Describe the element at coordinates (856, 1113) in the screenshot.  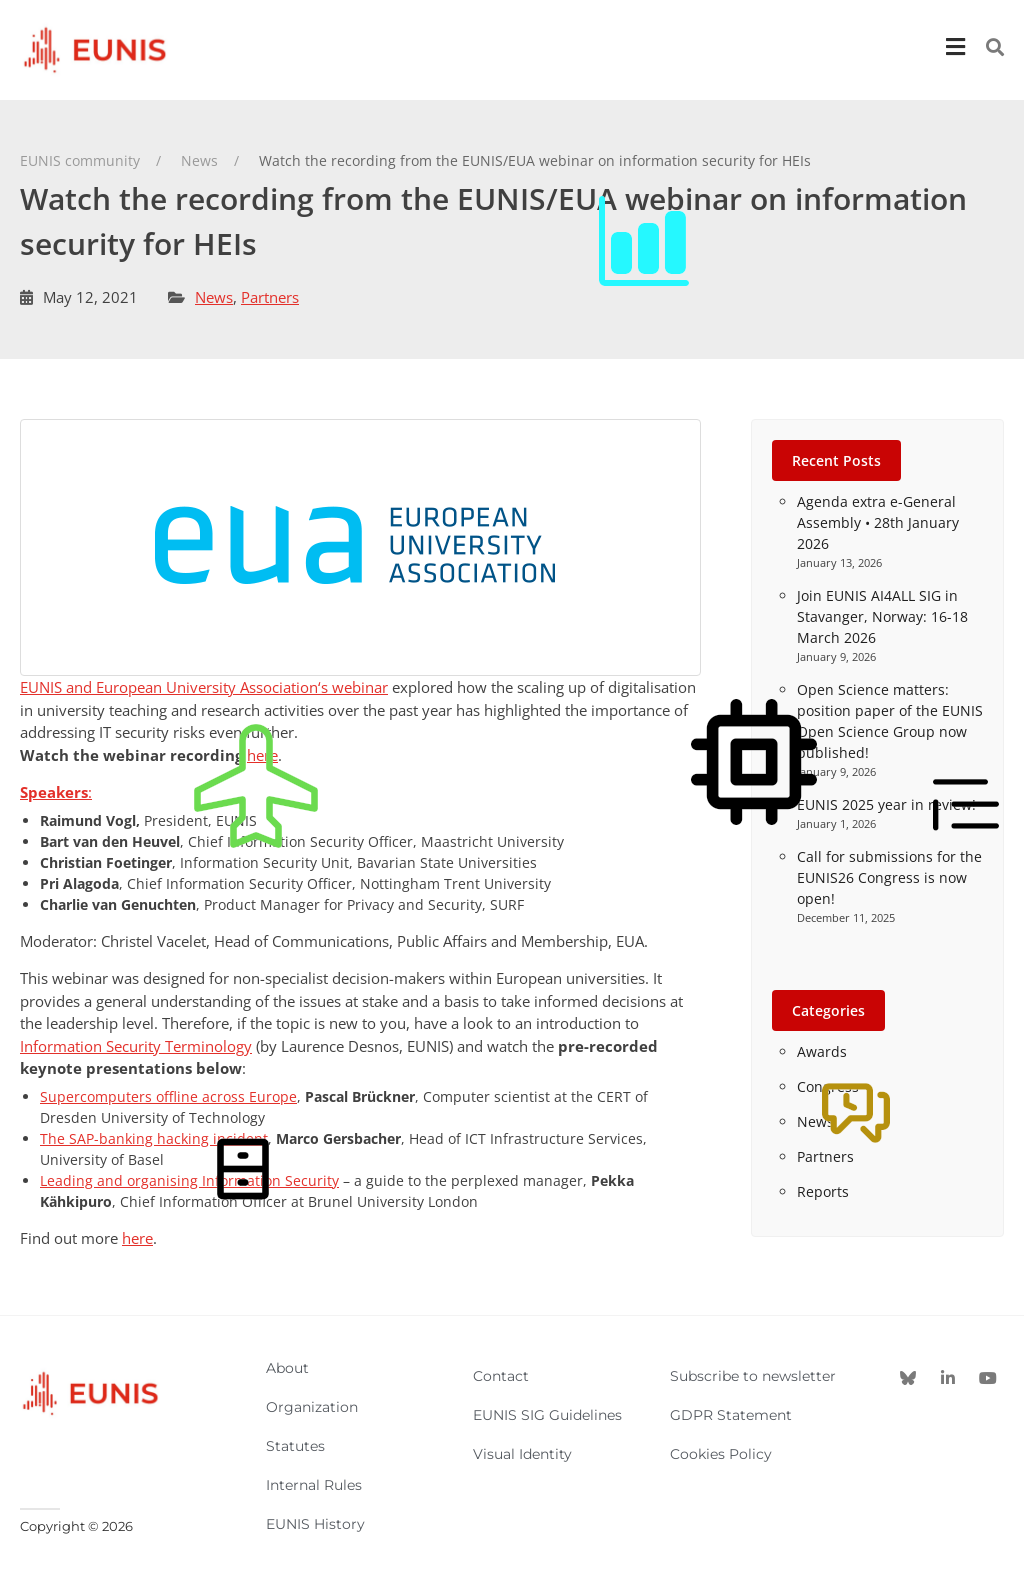
I see `indicates an outdated or stale discussion thread` at that location.